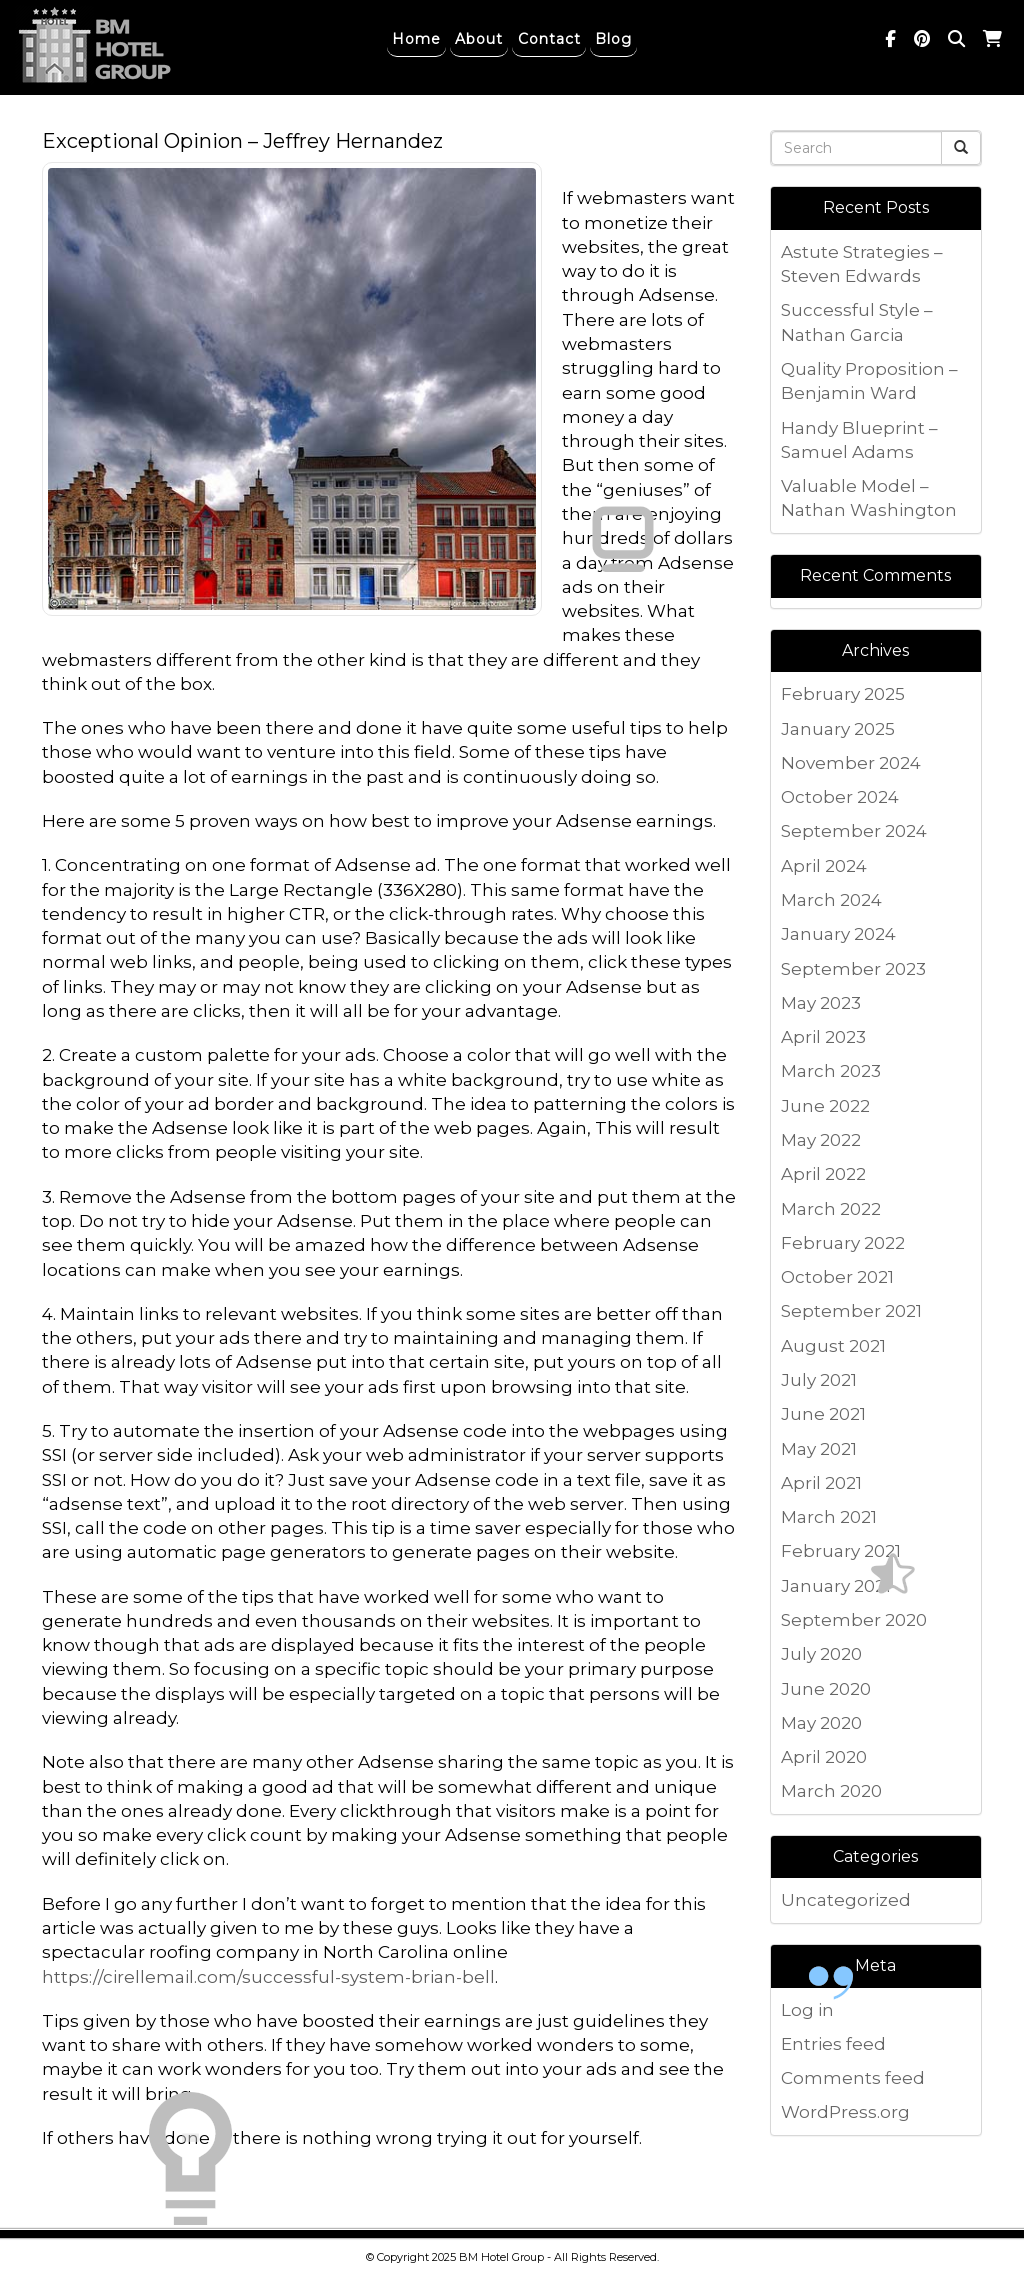 This screenshot has height=2281, width=1024. I want to click on view information or help details, so click(190, 2158).